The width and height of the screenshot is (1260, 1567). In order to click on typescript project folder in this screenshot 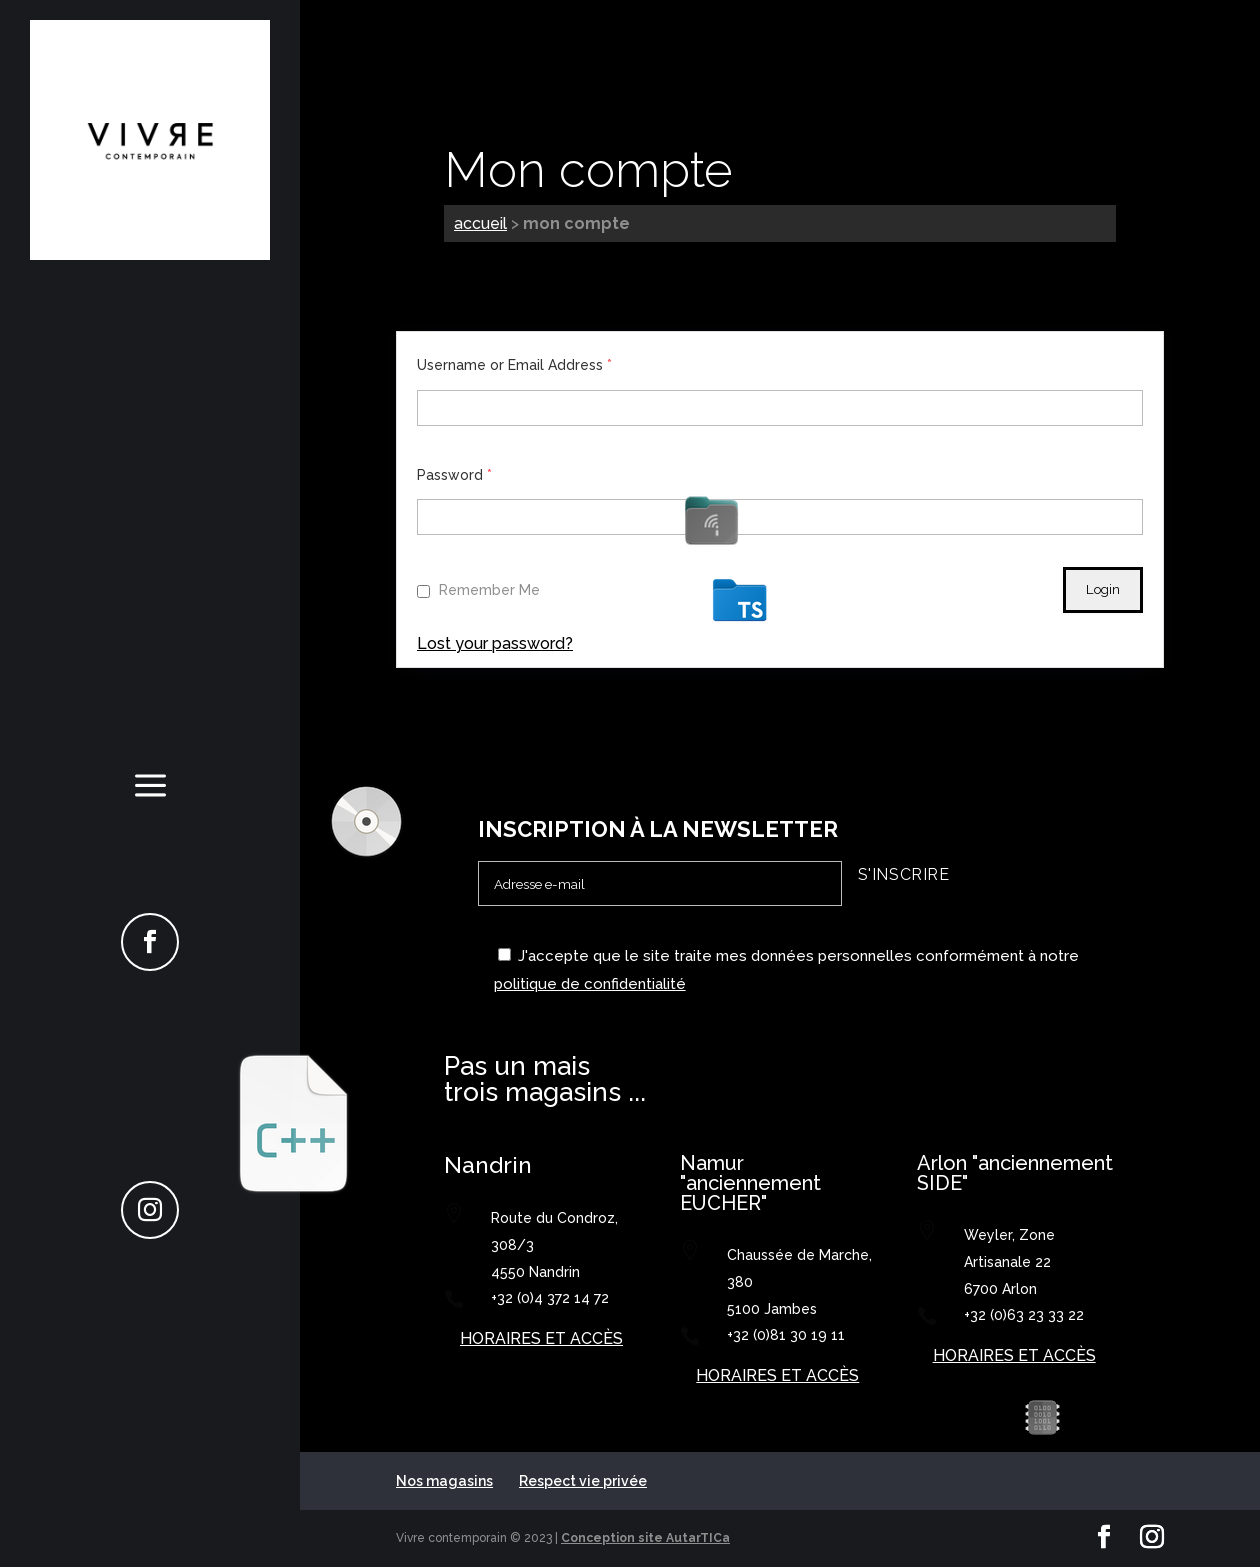, I will do `click(739, 601)`.